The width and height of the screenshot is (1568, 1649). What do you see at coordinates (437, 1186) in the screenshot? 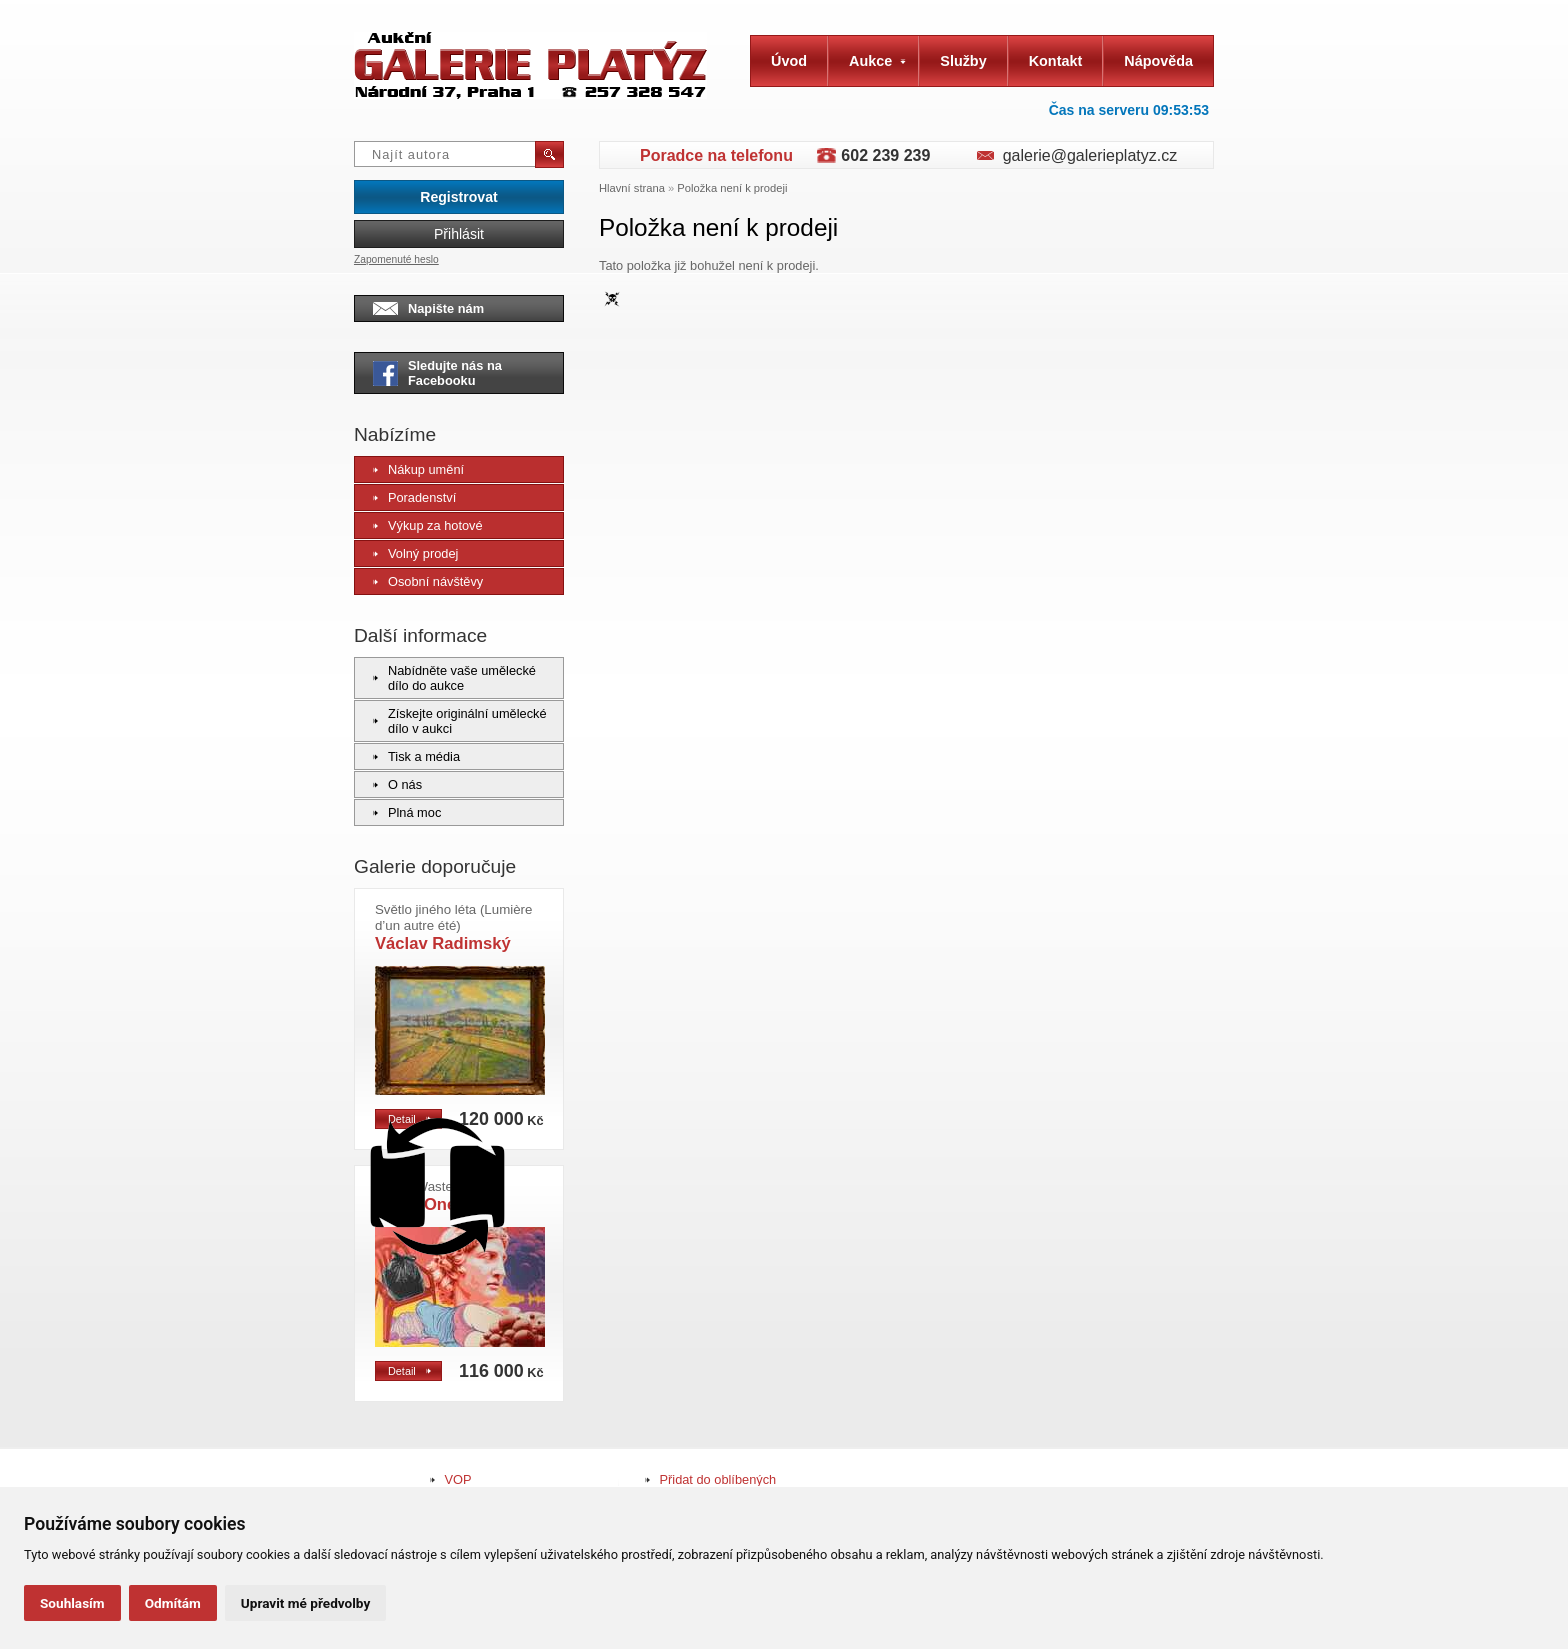
I see `swap or exchange cards` at bounding box center [437, 1186].